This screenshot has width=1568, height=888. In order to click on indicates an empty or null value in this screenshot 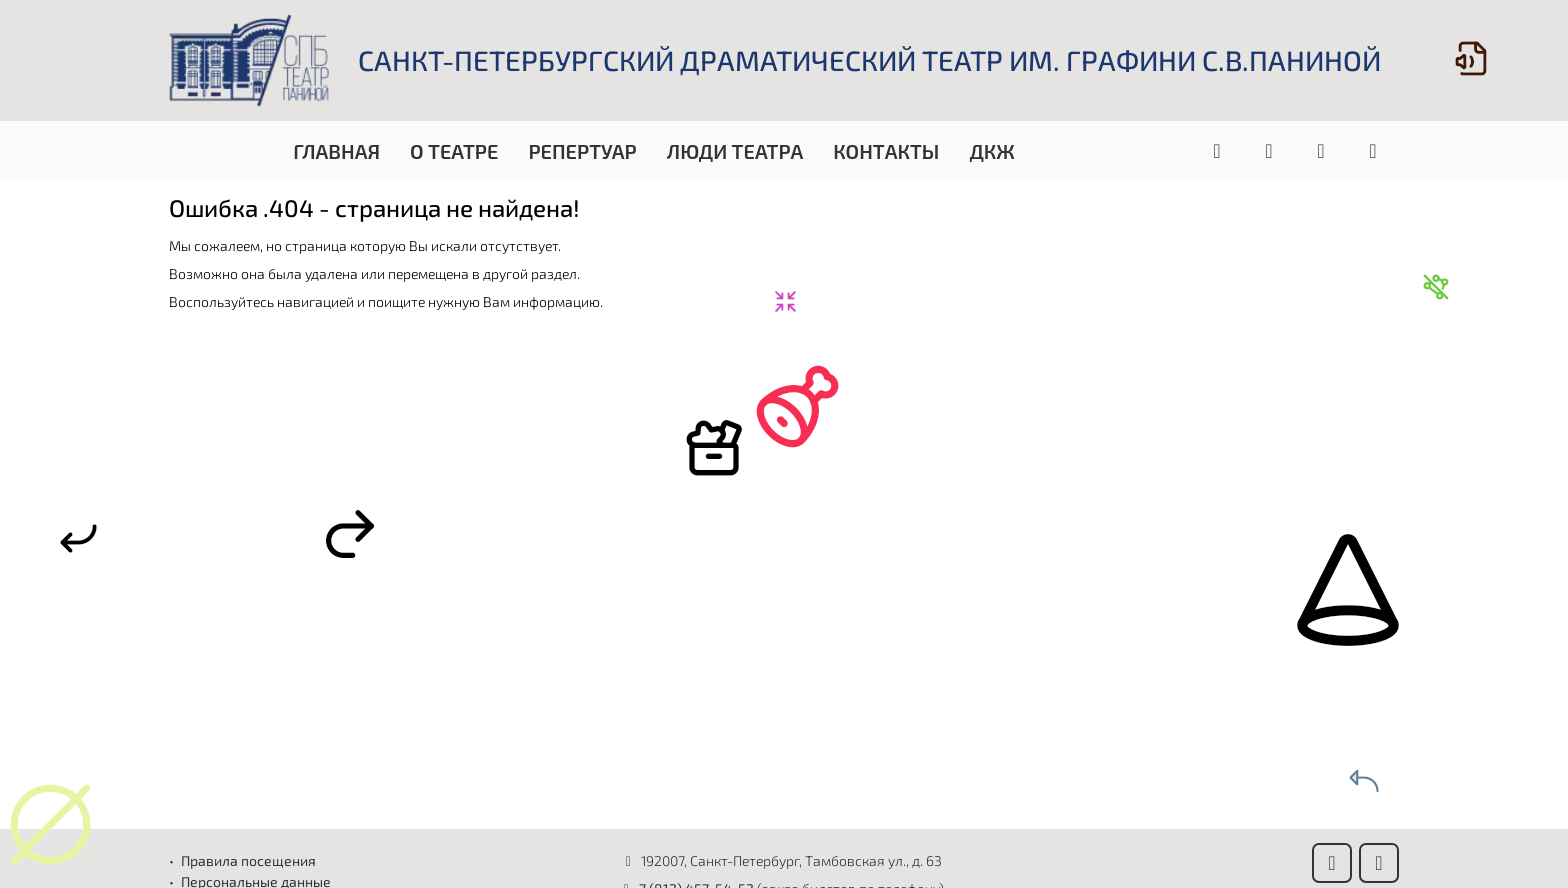, I will do `click(50, 824)`.